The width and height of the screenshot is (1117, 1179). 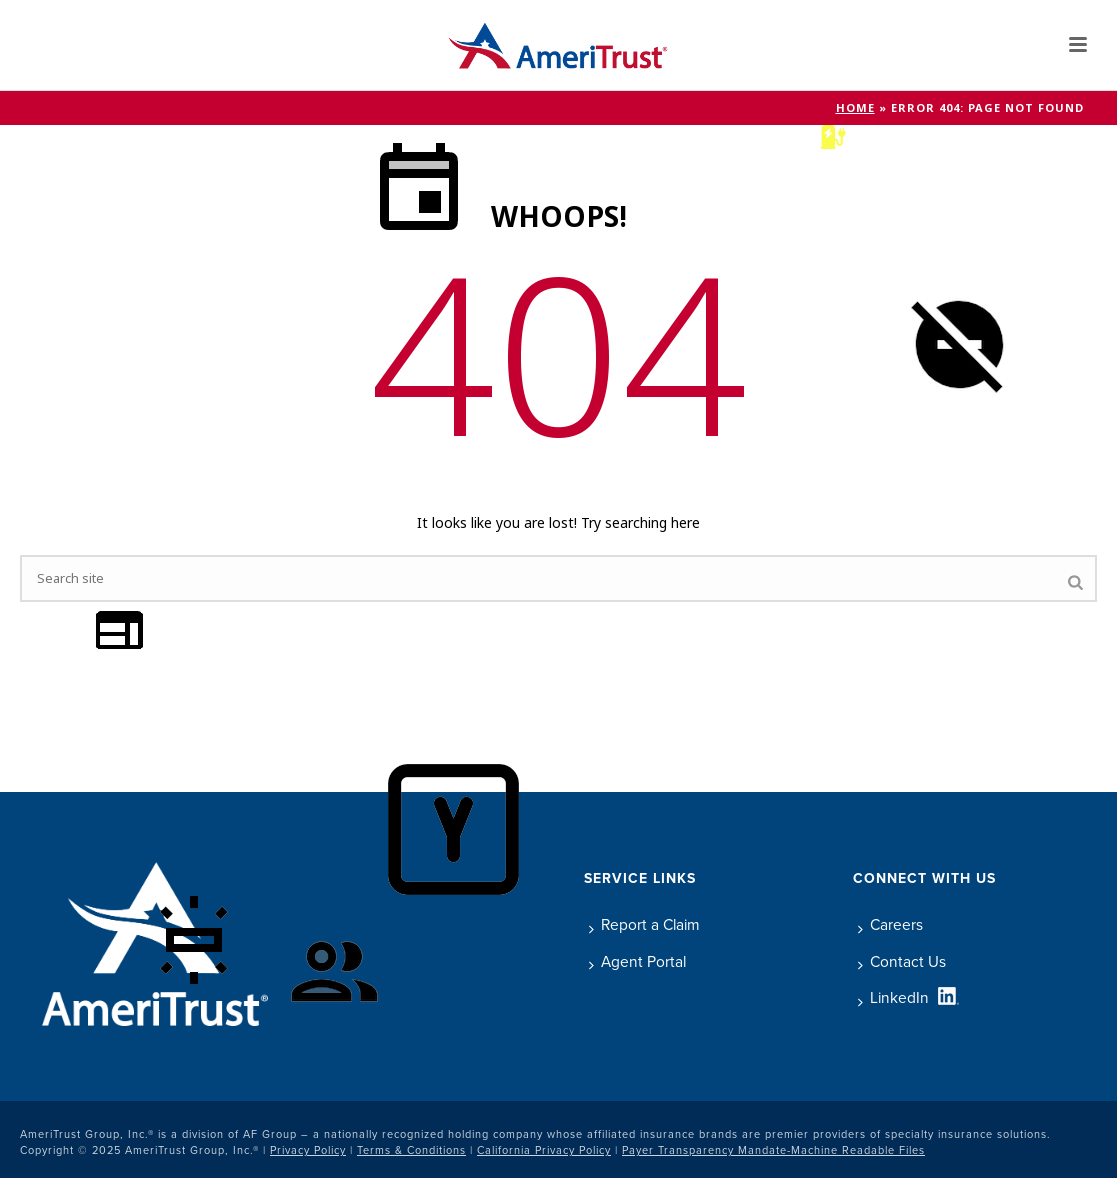 I want to click on adjust screen brightness settings, so click(x=194, y=940).